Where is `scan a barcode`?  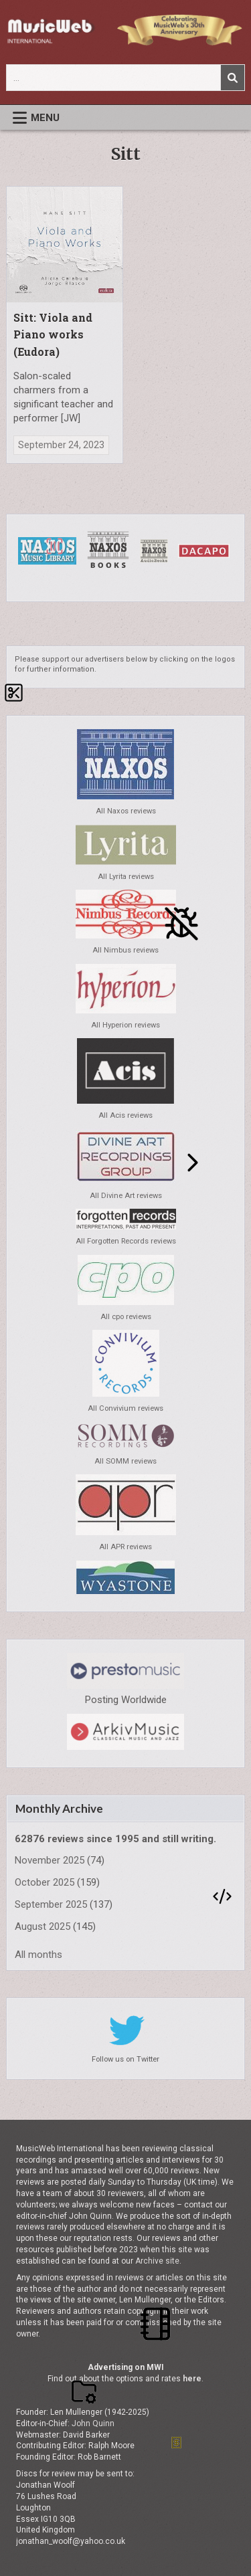 scan a barcode is located at coordinates (54, 546).